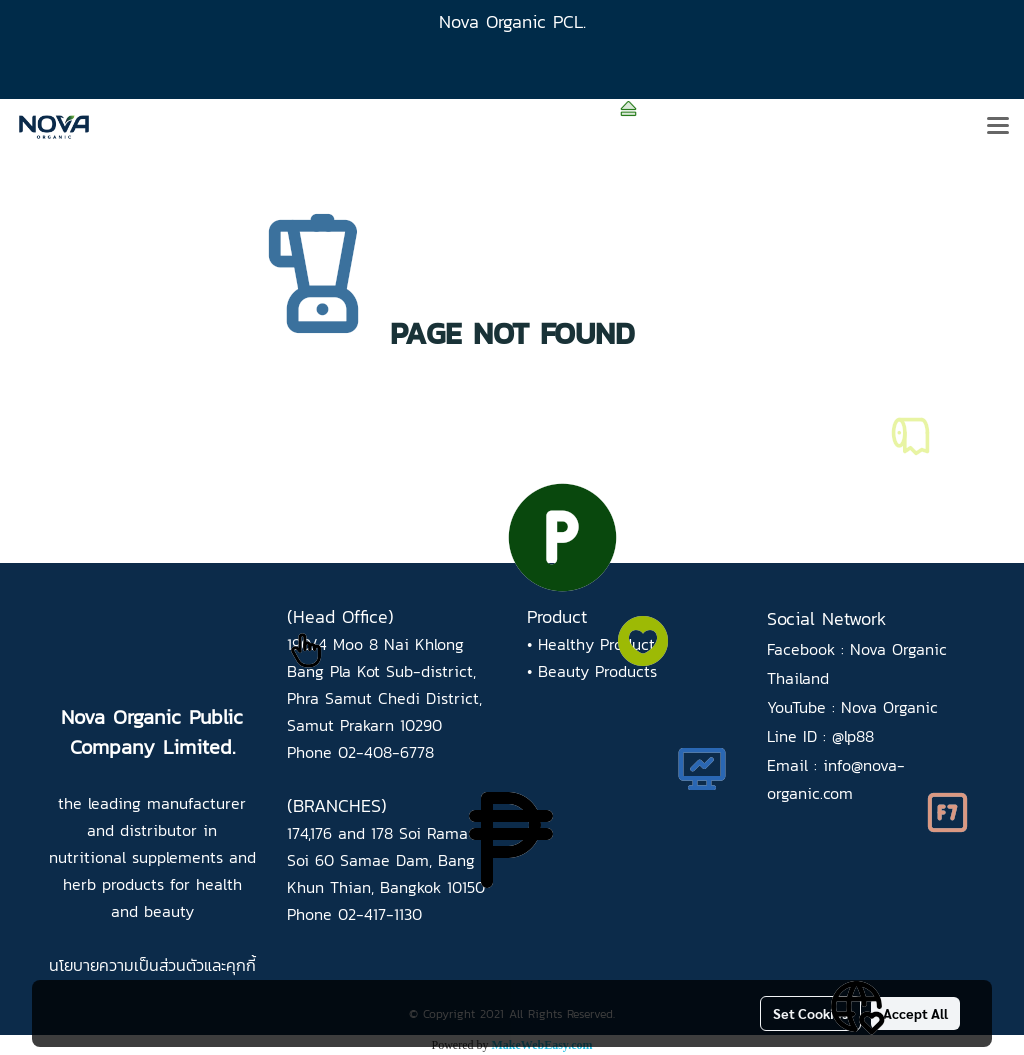 The width and height of the screenshot is (1024, 1055). Describe the element at coordinates (947, 812) in the screenshot. I see `press F7 function key` at that location.